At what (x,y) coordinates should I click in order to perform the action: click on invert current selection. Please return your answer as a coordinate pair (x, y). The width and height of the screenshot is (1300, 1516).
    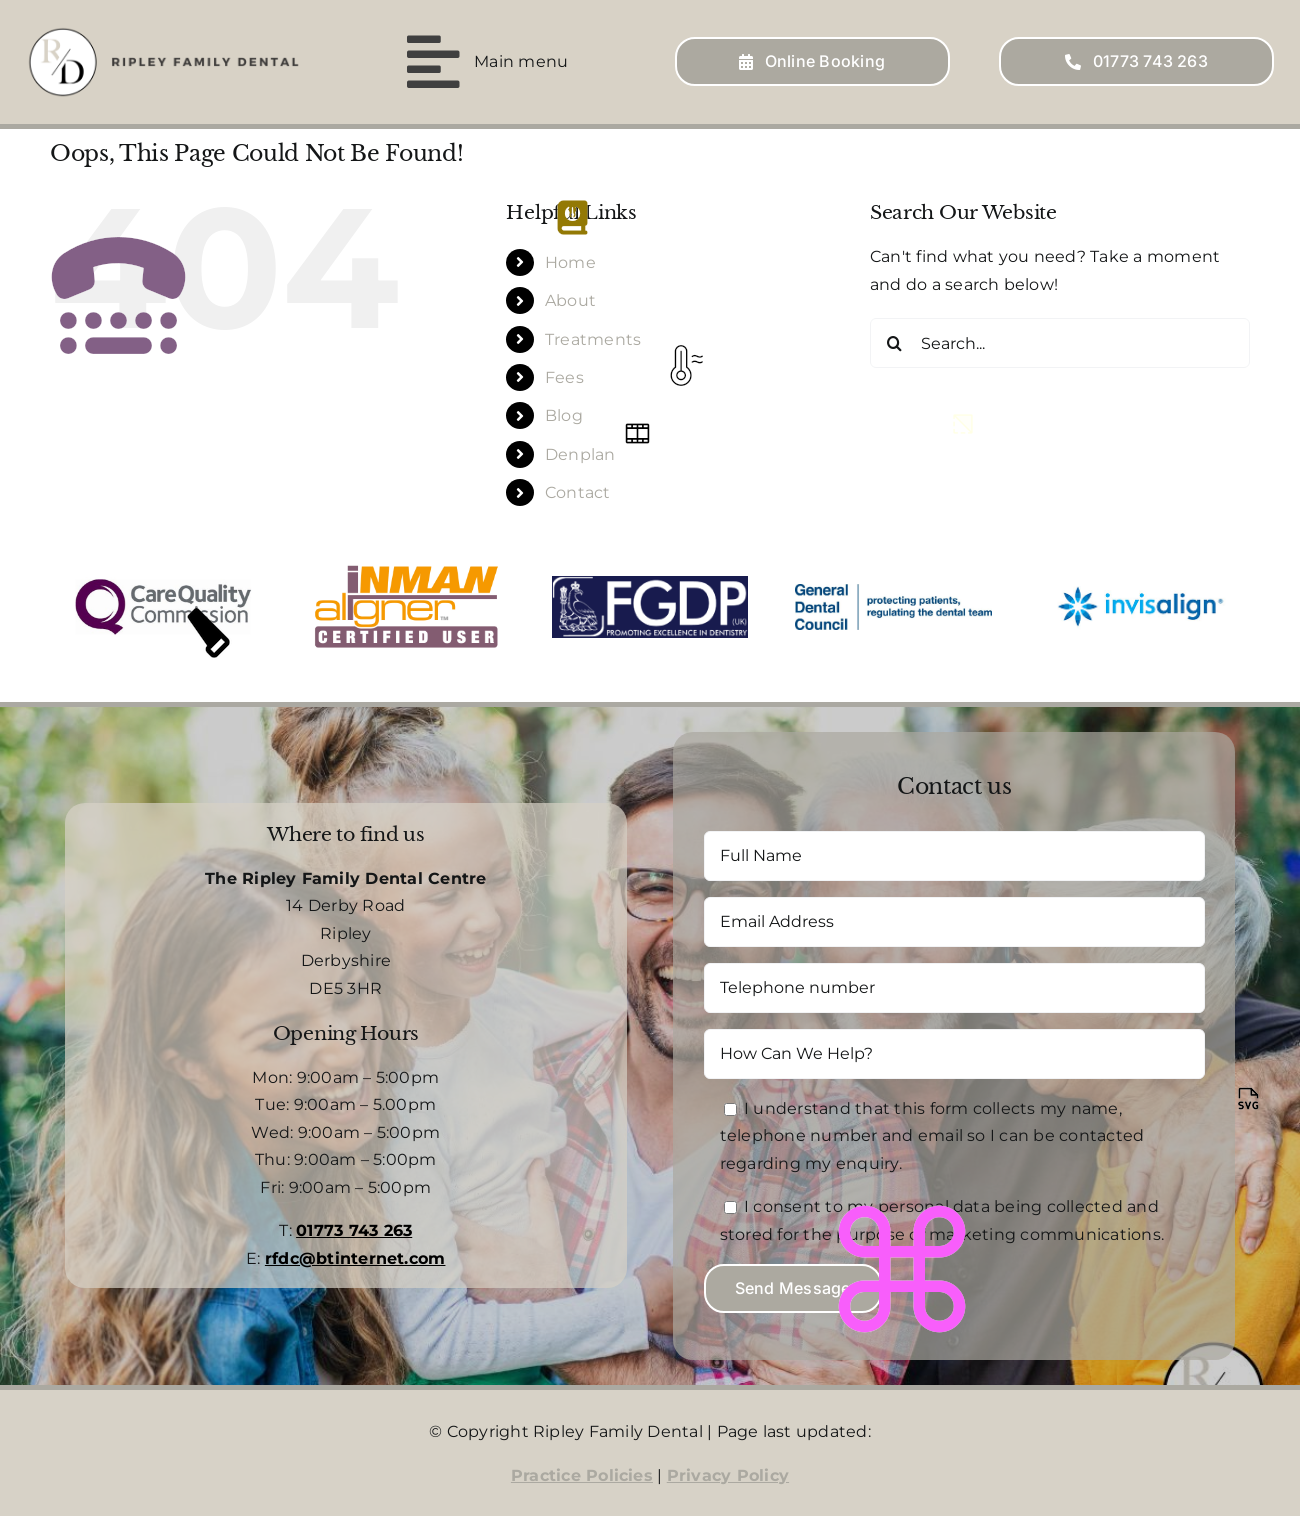
    Looking at the image, I should click on (963, 424).